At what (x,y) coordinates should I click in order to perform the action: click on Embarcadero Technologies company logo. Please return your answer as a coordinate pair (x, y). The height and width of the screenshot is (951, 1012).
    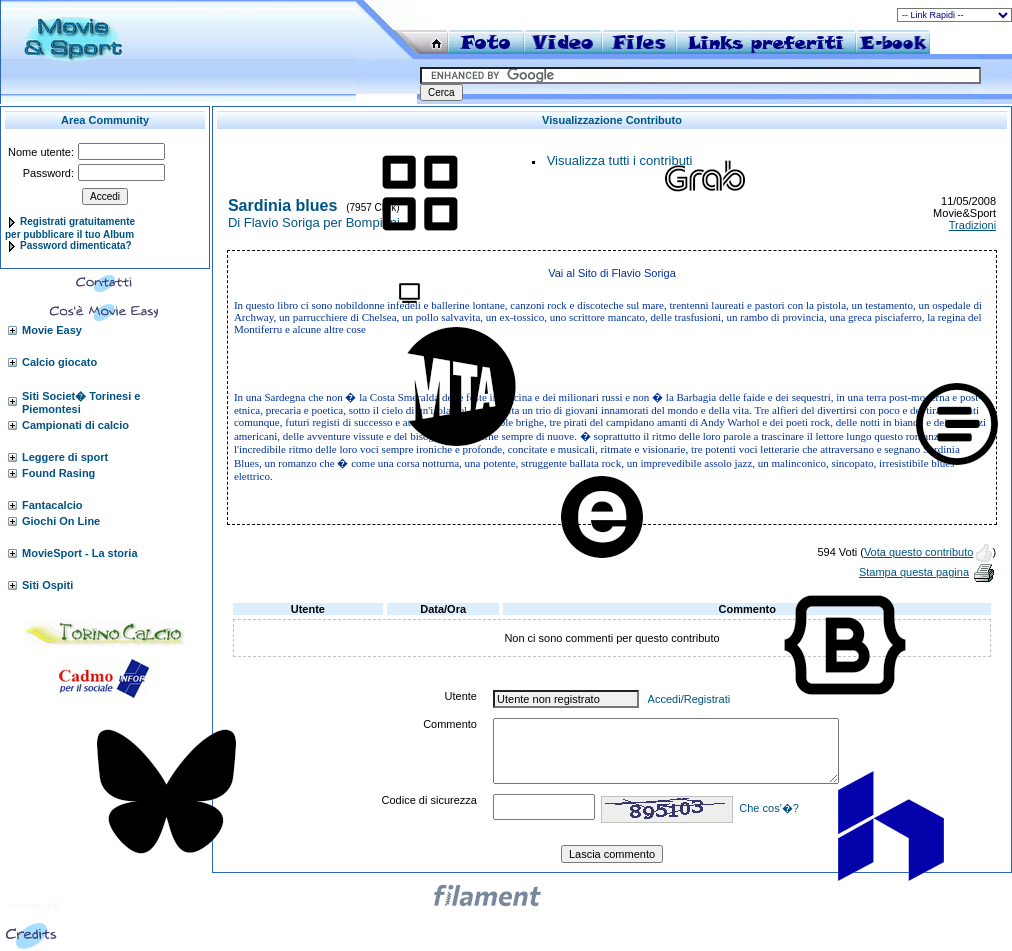
    Looking at the image, I should click on (602, 517).